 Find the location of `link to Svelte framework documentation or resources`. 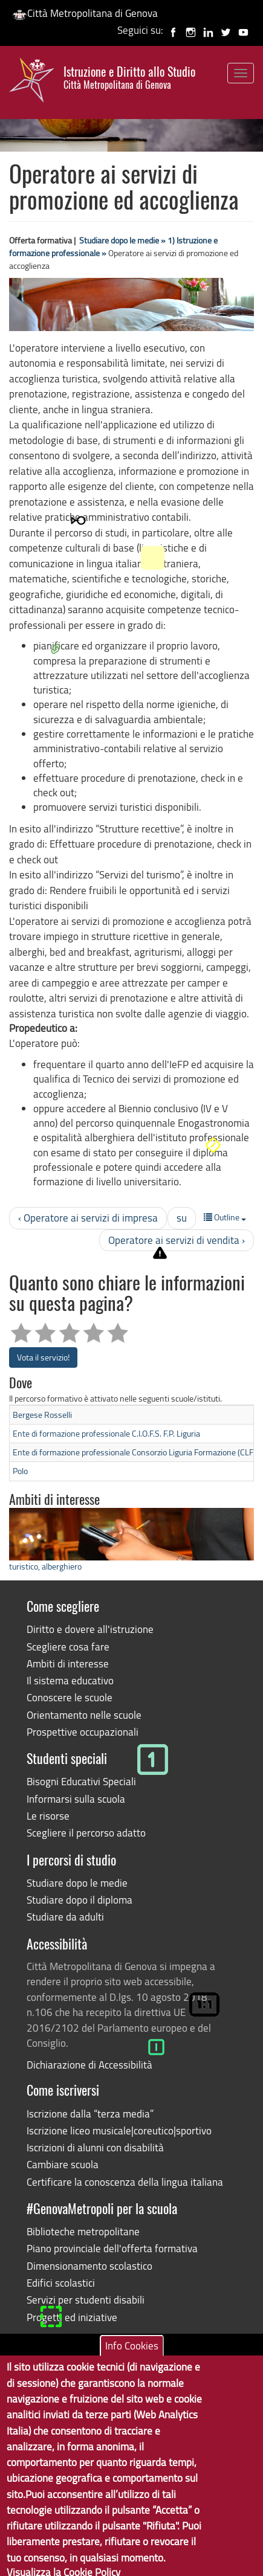

link to Svelte framework documentation or resources is located at coordinates (56, 648).